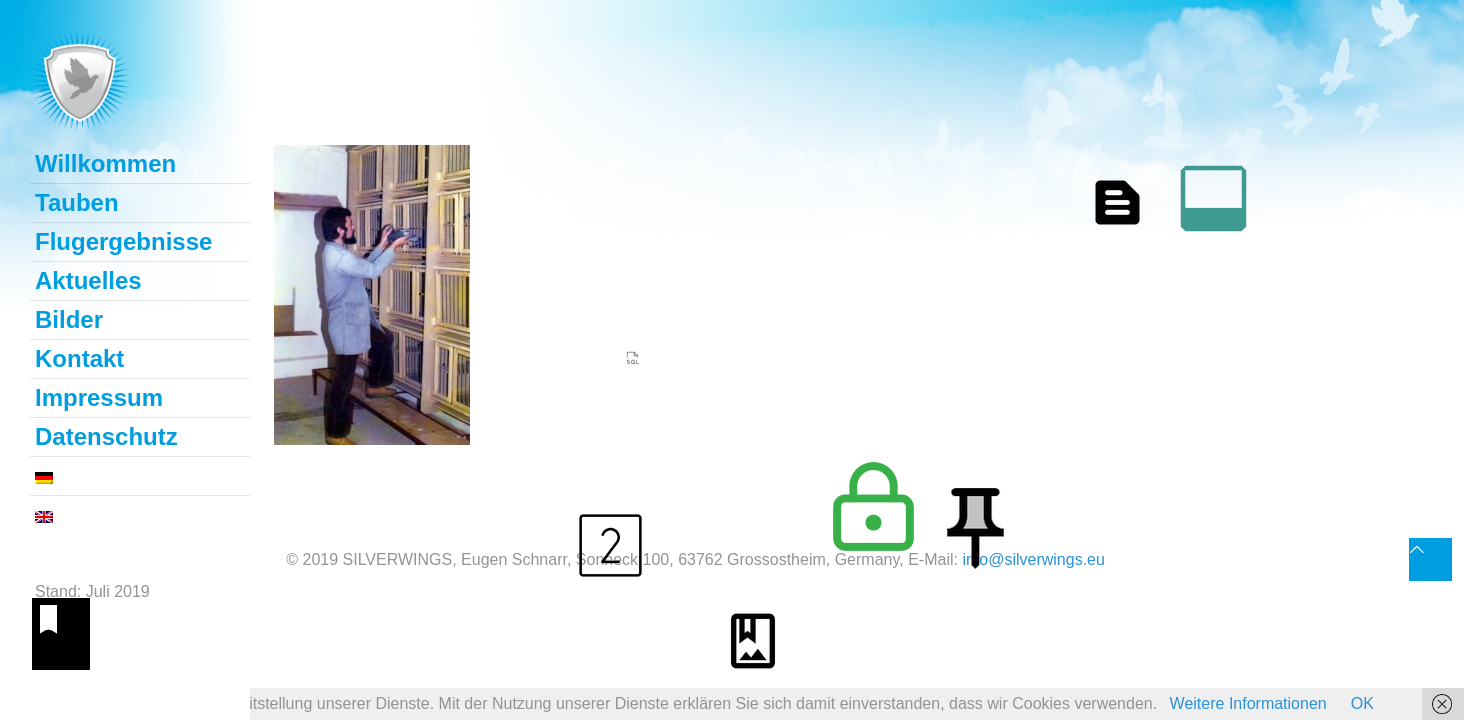  I want to click on indicates a locked or secured item, so click(873, 506).